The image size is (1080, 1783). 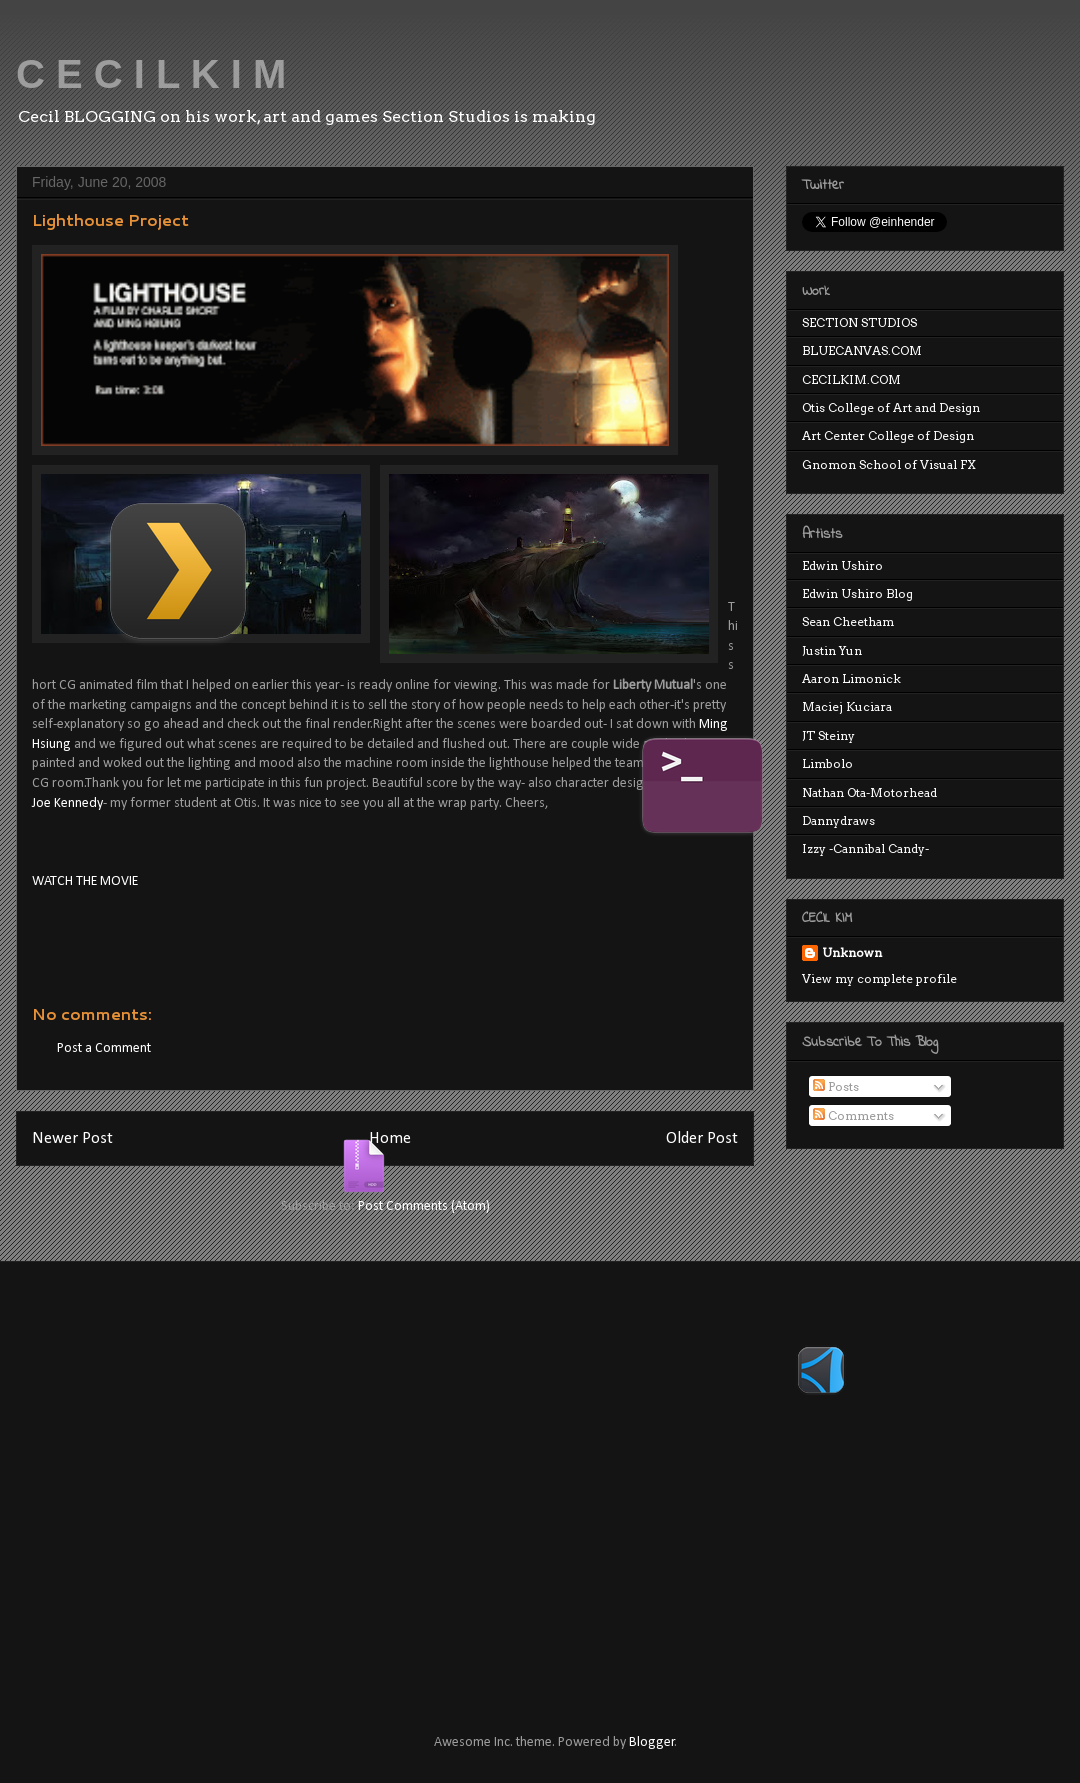 I want to click on open terminal application, so click(x=702, y=785).